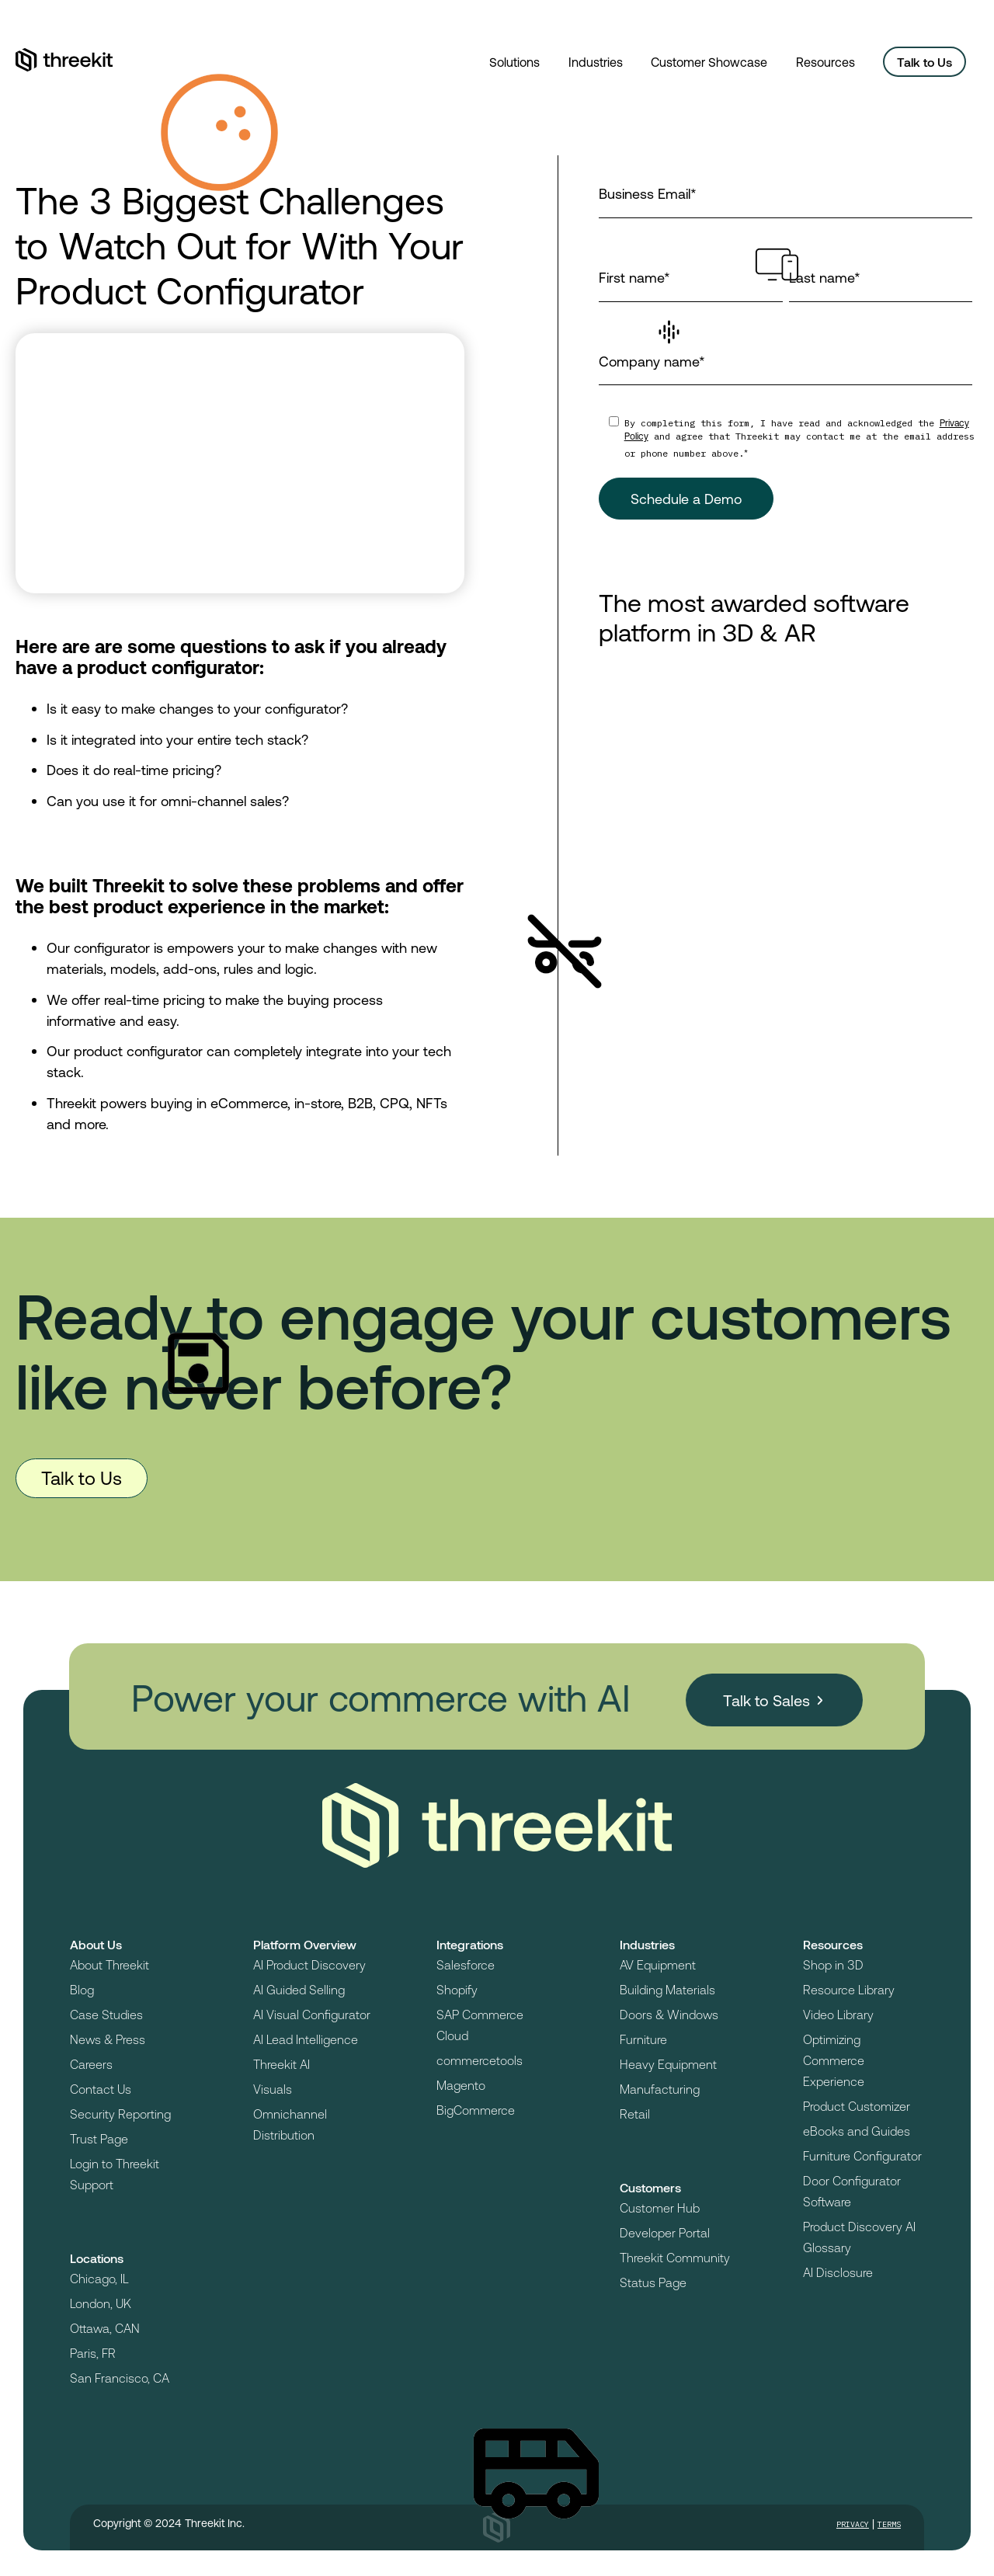 This screenshot has height=2576, width=994. Describe the element at coordinates (565, 951) in the screenshot. I see `skateboarding not allowed in this area` at that location.